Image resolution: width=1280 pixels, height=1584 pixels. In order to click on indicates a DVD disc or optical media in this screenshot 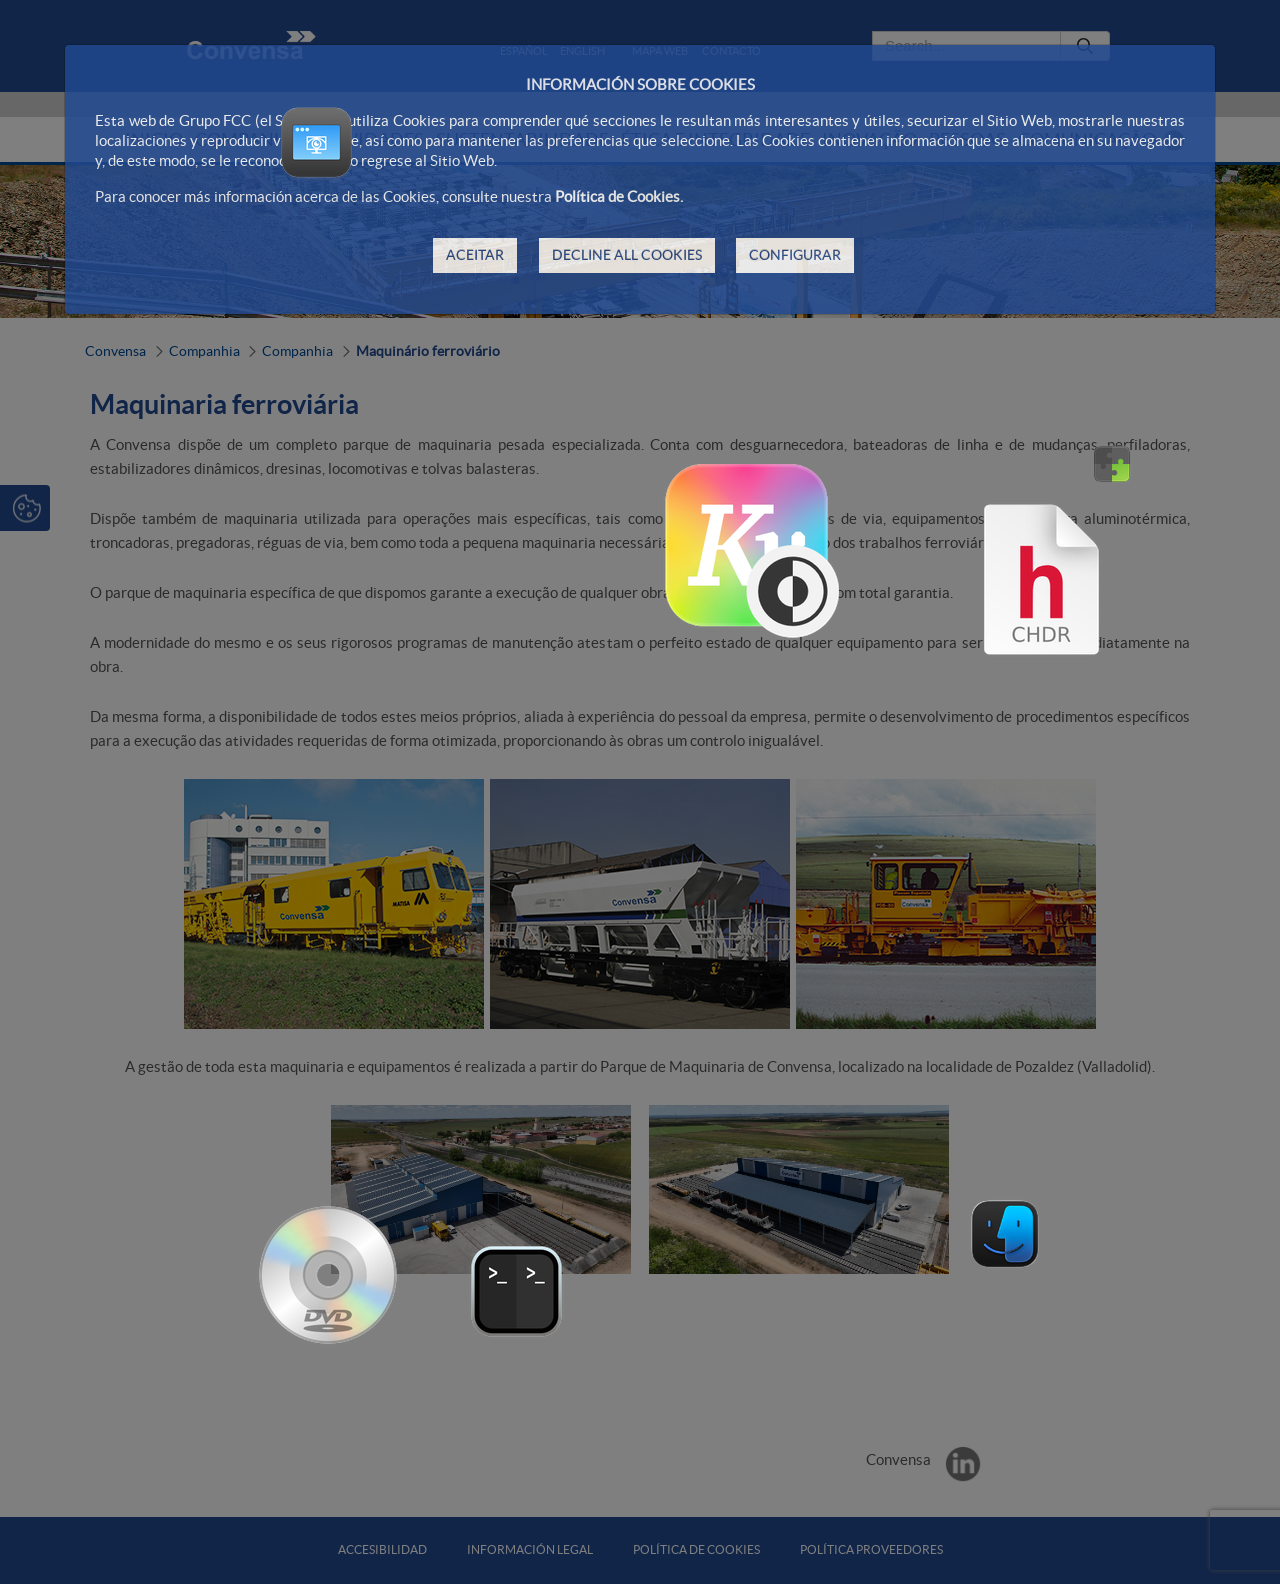, I will do `click(328, 1275)`.